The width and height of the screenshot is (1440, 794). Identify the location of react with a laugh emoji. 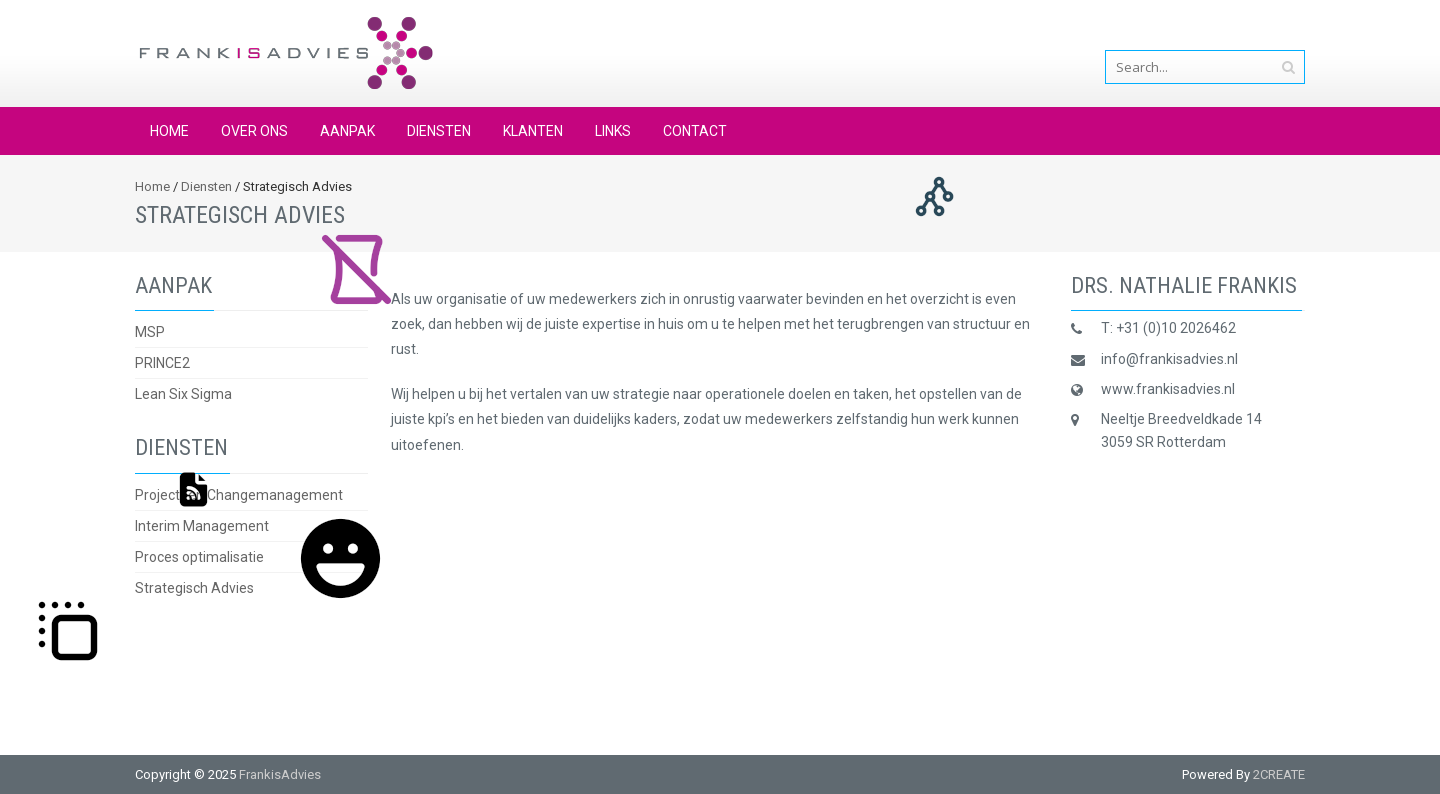
(340, 558).